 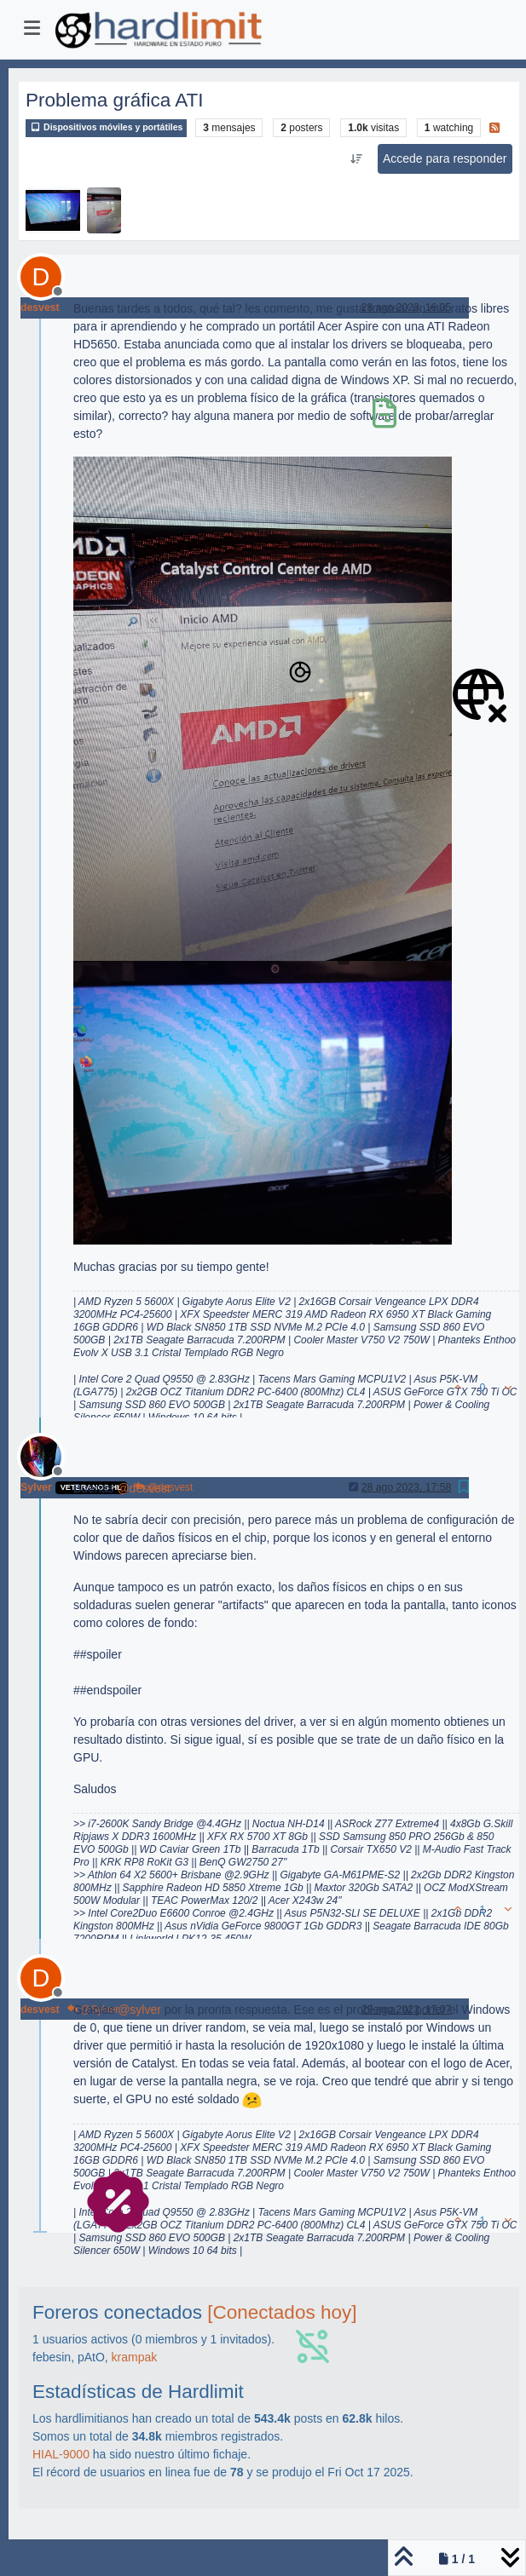 I want to click on view available discounts or promotions, so click(x=118, y=2201).